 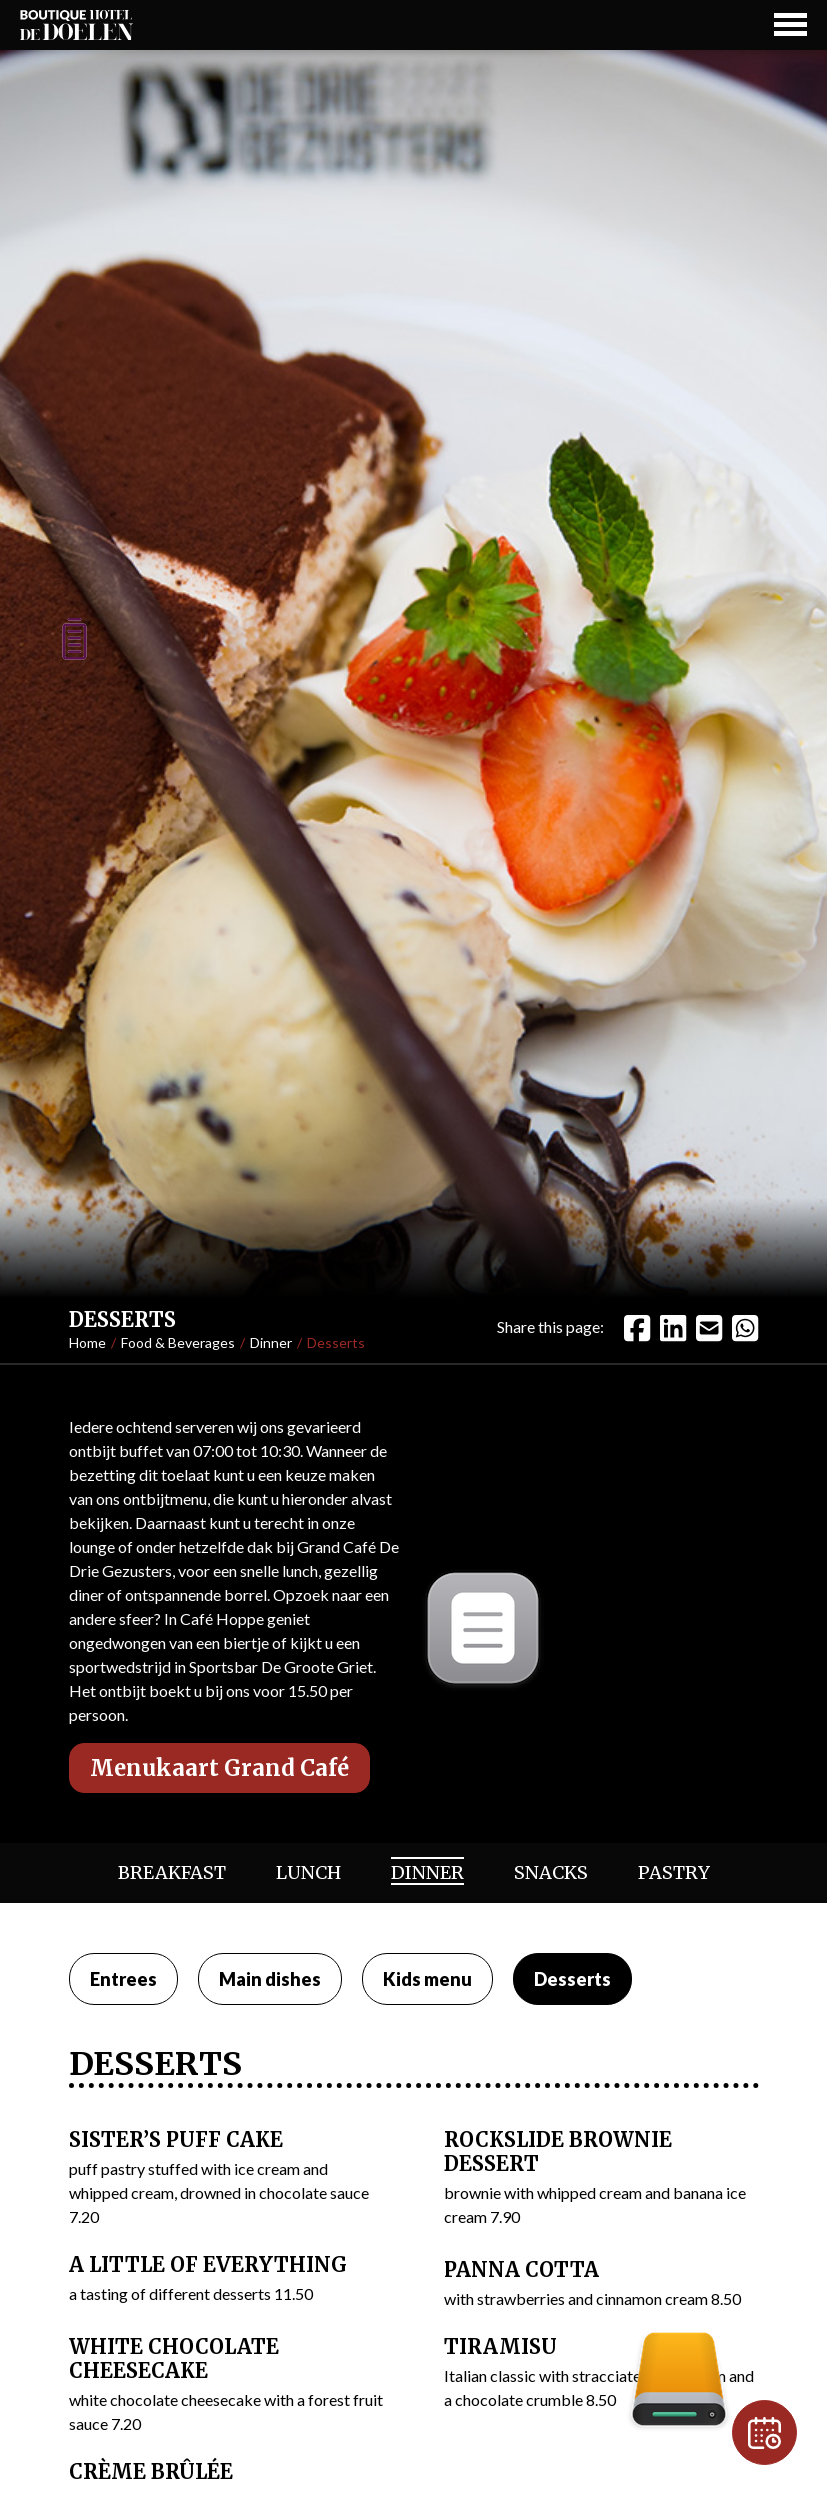 I want to click on battery fully charged, so click(x=74, y=639).